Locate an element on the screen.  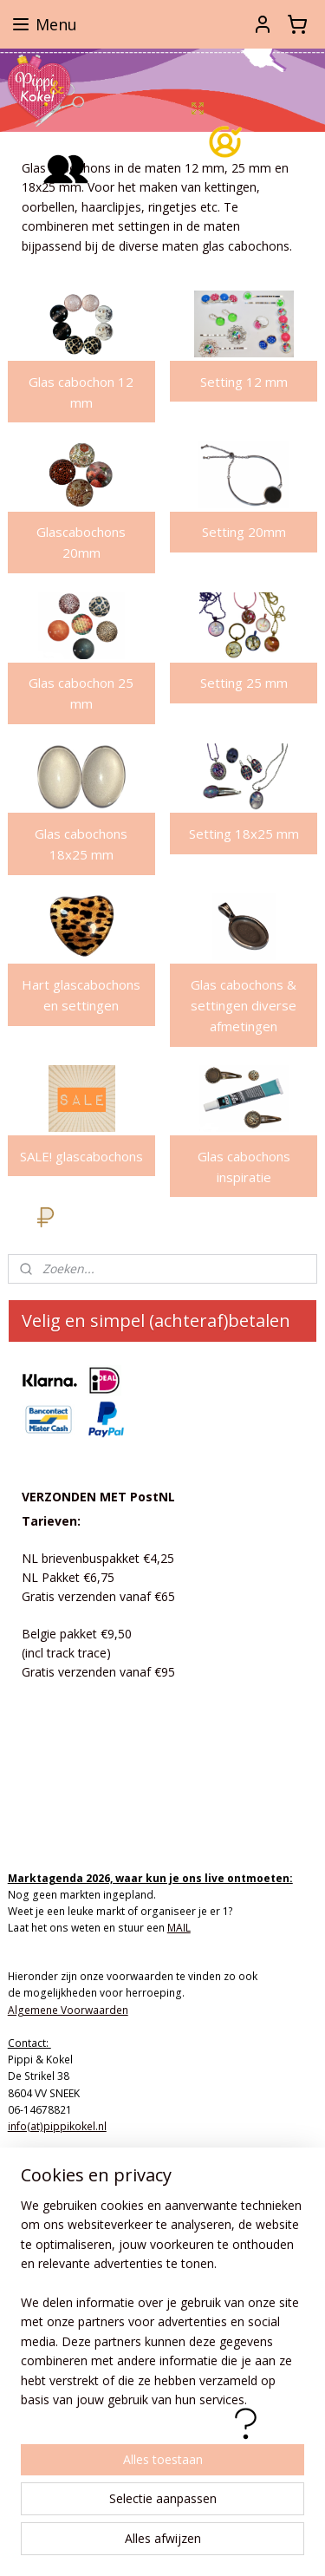
expand to fullscreen mode is located at coordinates (198, 108).